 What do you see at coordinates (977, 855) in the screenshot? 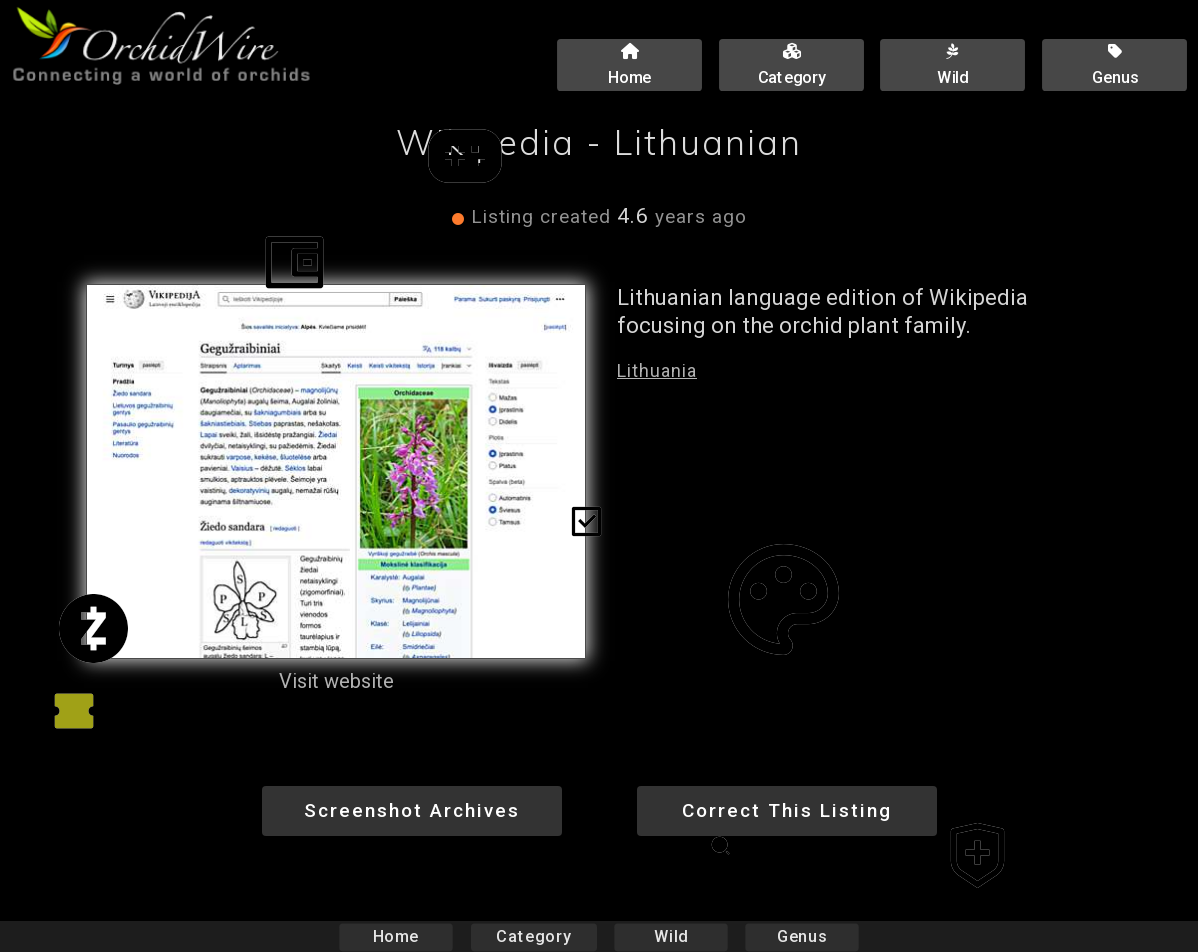
I see `add security protection or shield` at bounding box center [977, 855].